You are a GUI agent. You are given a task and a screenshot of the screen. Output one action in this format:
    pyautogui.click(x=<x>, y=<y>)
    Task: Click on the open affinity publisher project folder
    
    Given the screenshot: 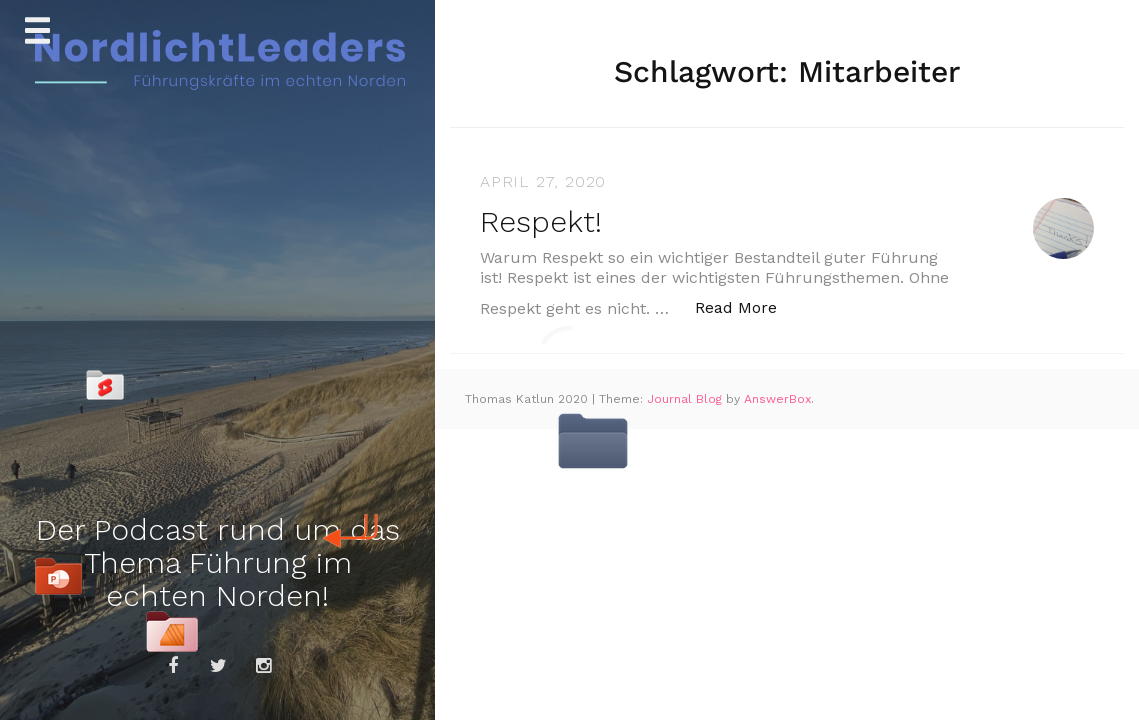 What is the action you would take?
    pyautogui.click(x=172, y=633)
    